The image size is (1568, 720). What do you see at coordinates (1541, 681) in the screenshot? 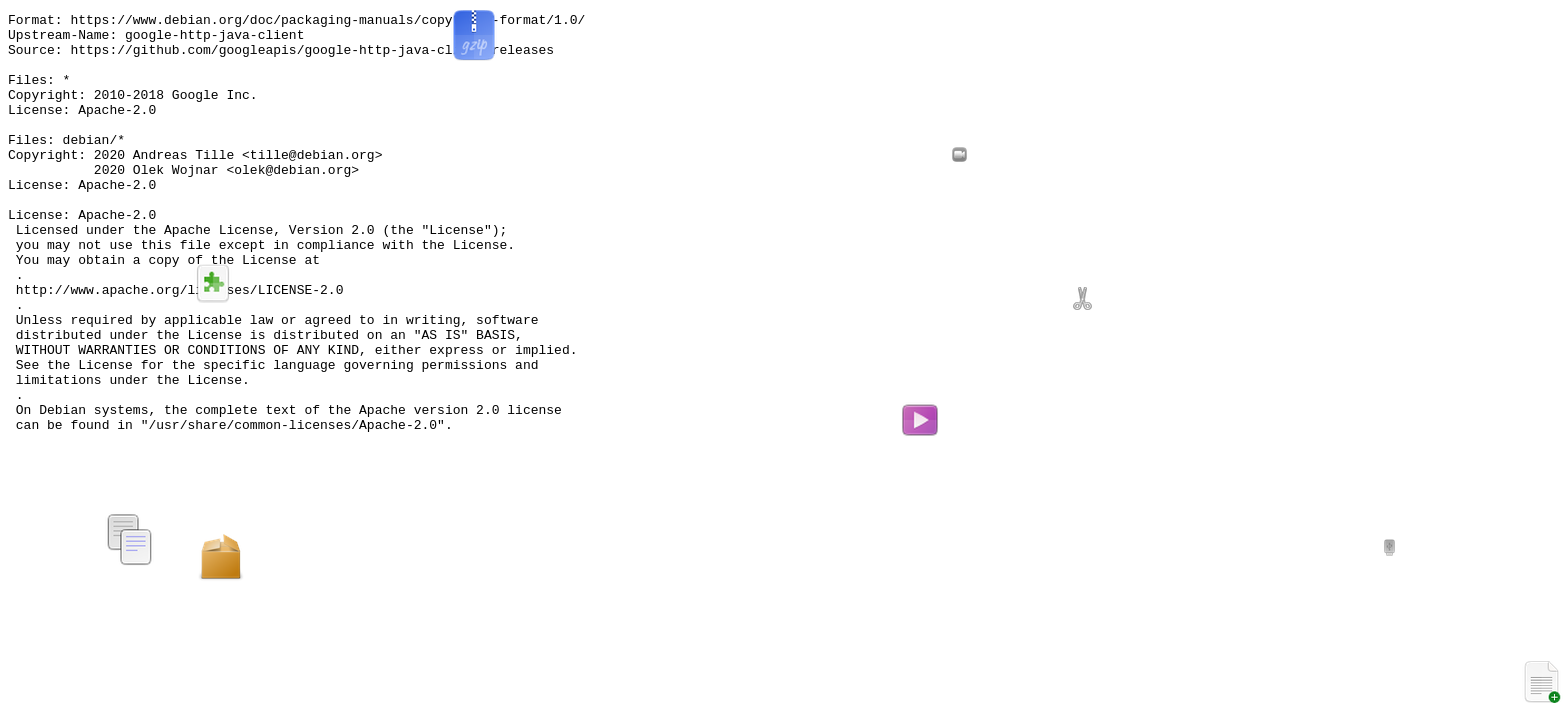
I see `create a new text document` at bounding box center [1541, 681].